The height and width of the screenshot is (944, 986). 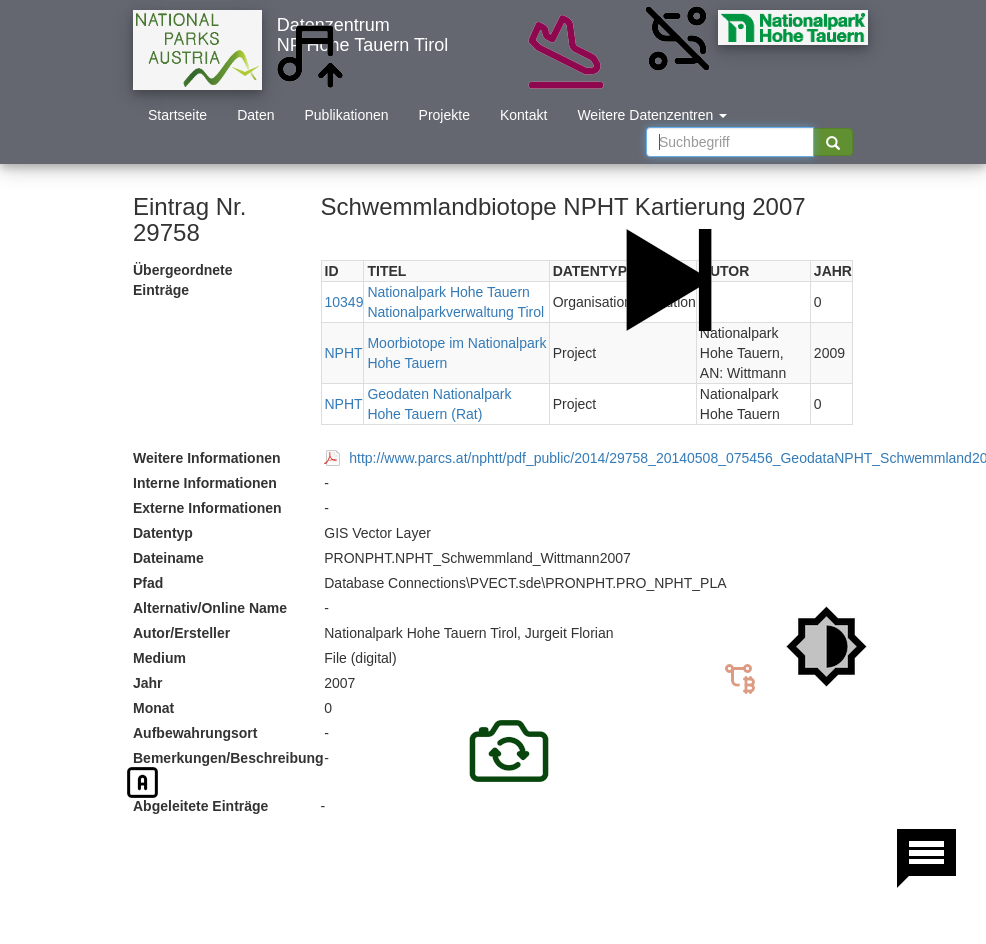 I want to click on skip to the next track, so click(x=669, y=280).